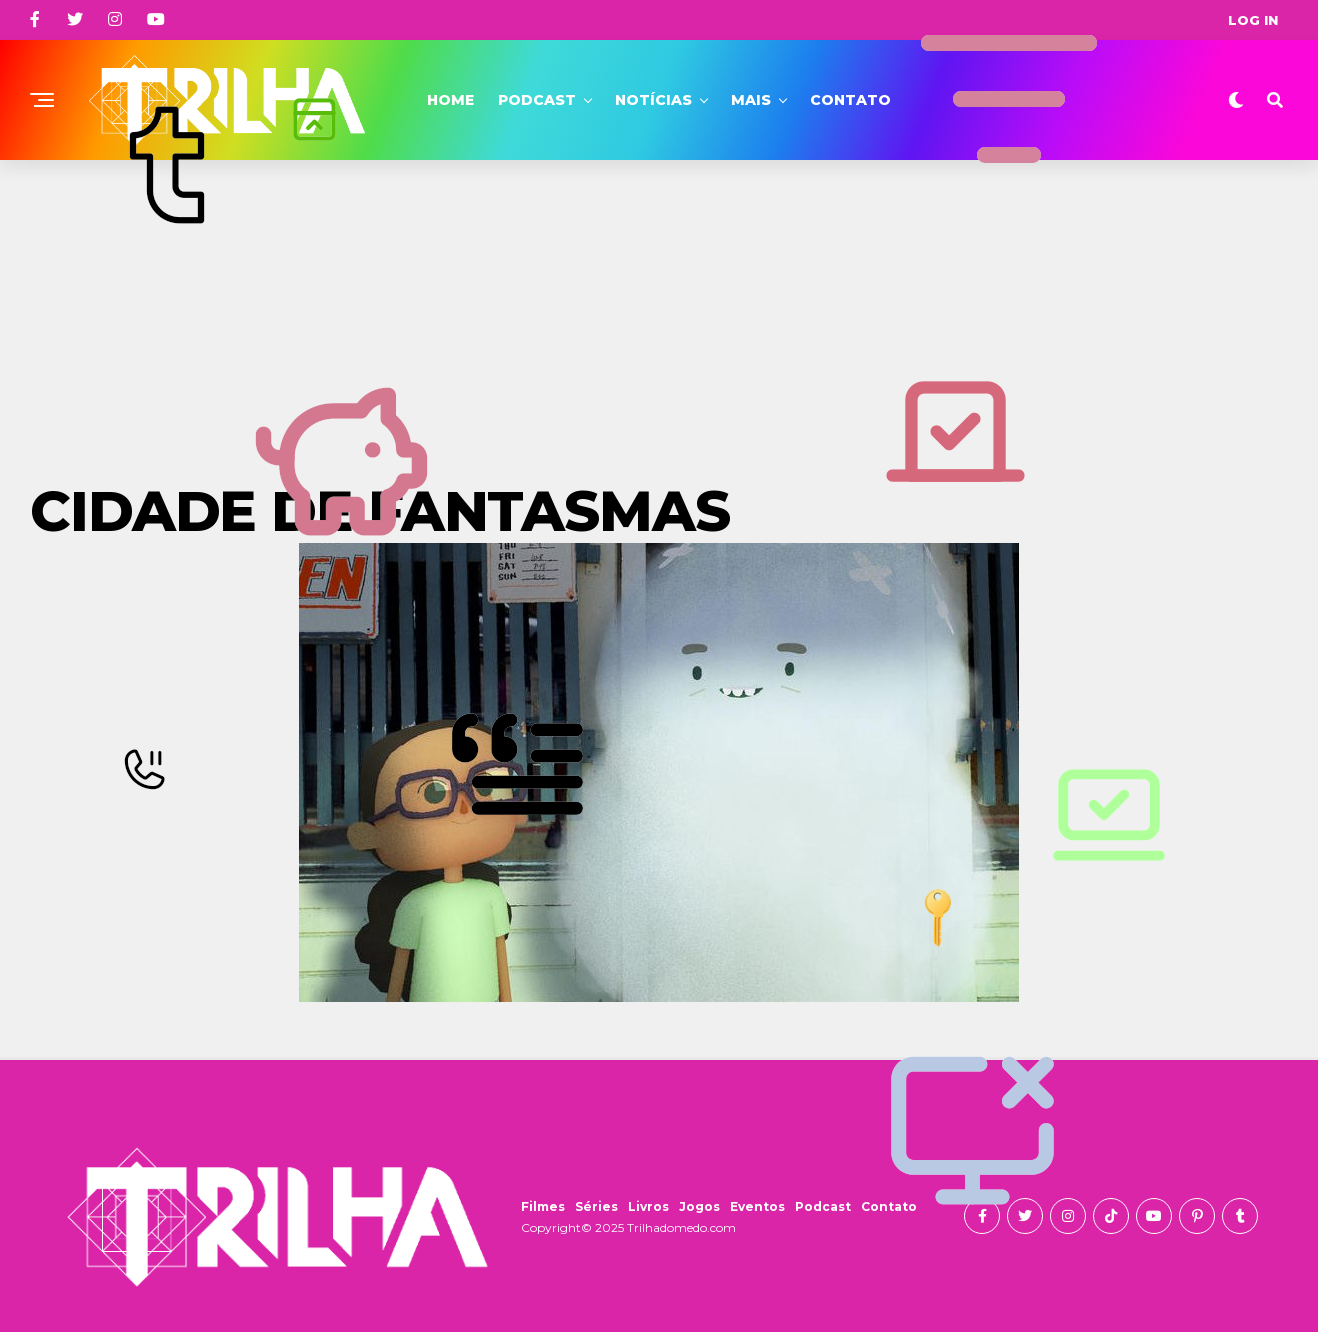  I want to click on put current call on hold, so click(145, 768).